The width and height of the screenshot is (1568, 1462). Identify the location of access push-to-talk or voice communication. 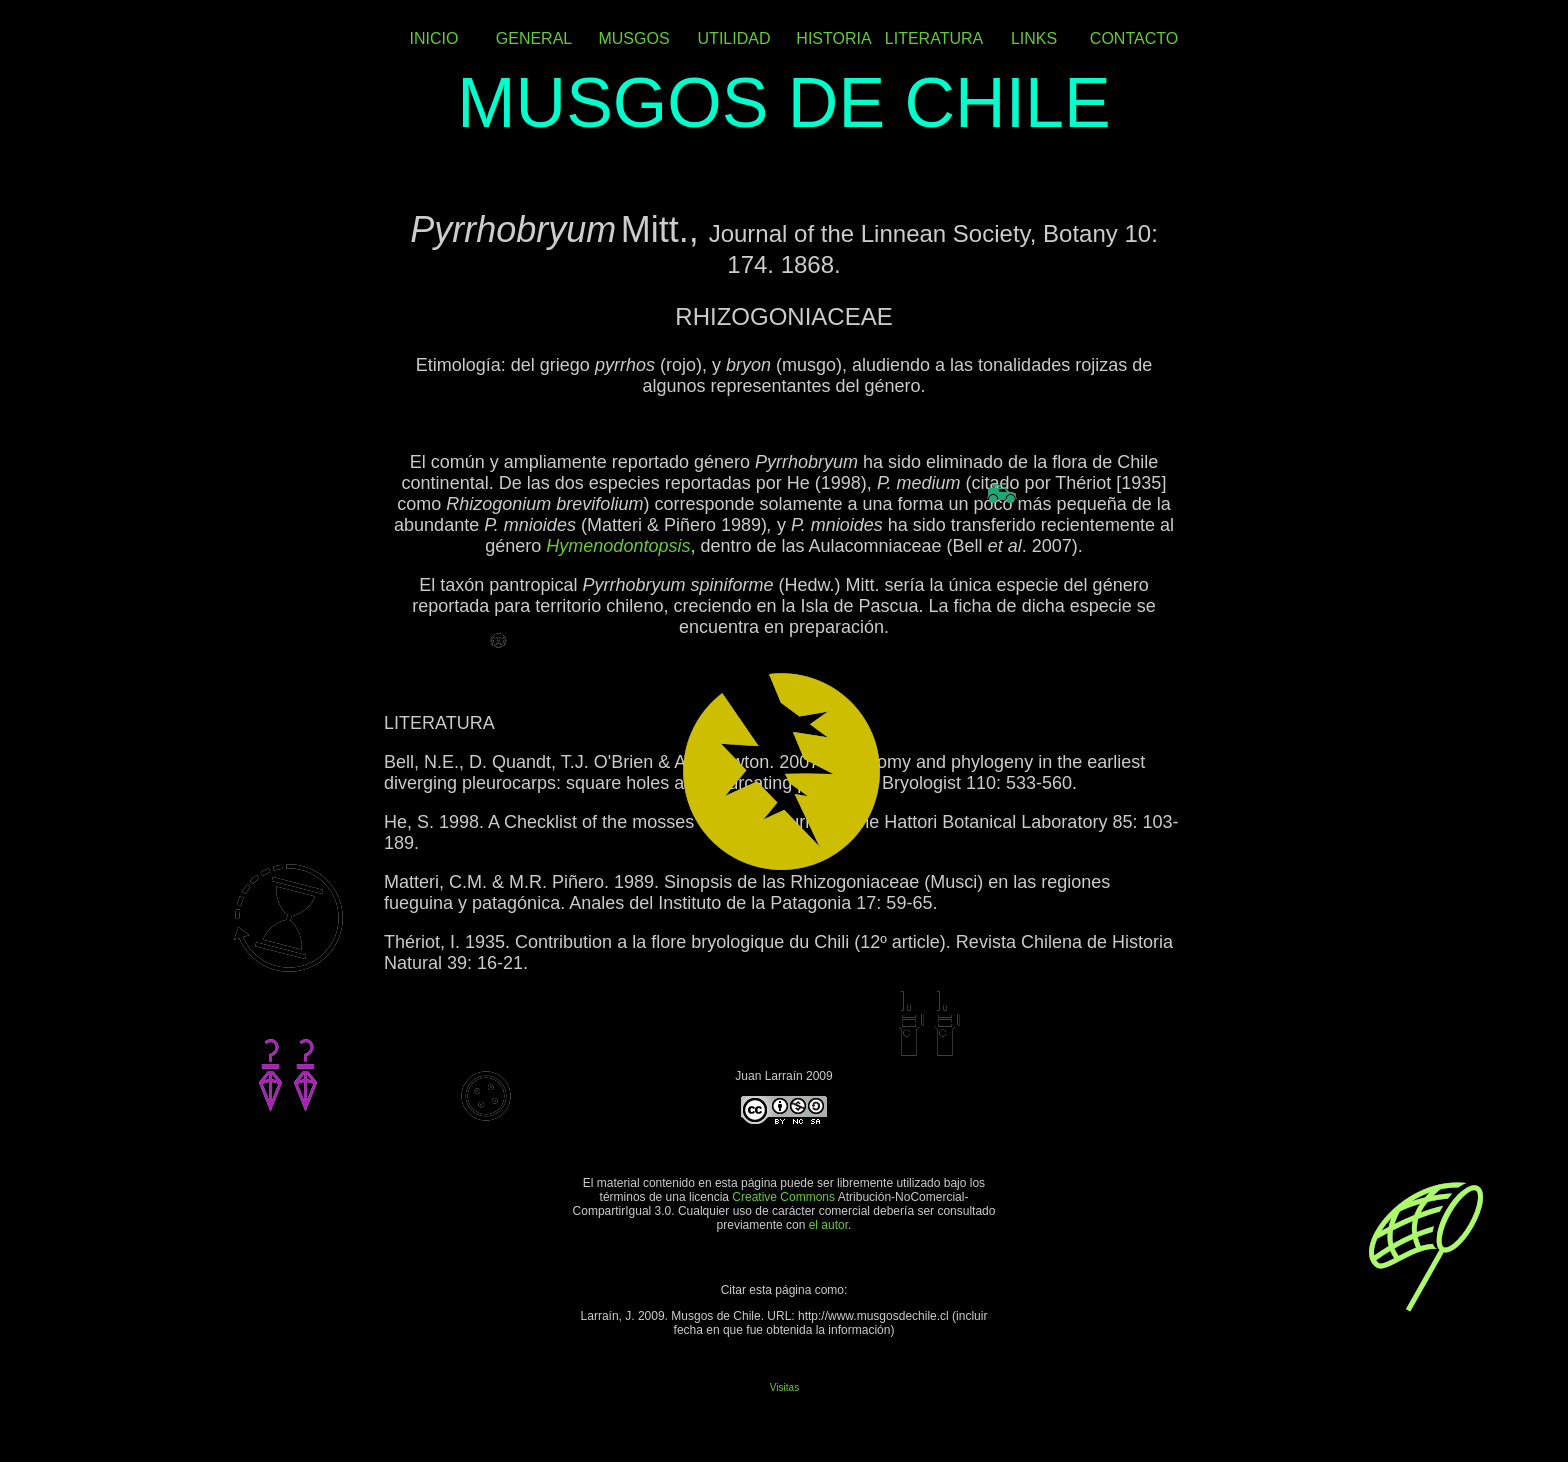
(927, 1023).